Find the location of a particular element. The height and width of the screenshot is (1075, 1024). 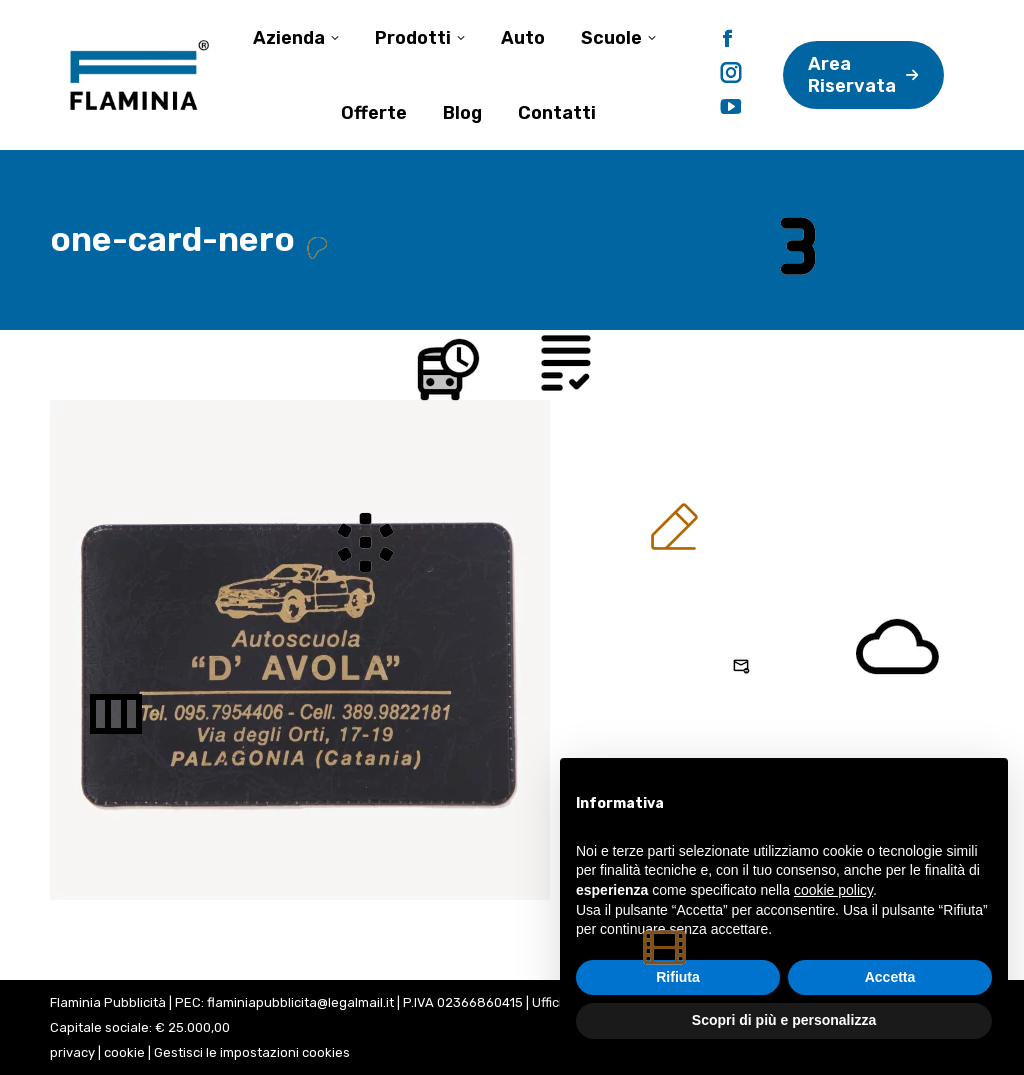

switch to column view layout is located at coordinates (114, 715).